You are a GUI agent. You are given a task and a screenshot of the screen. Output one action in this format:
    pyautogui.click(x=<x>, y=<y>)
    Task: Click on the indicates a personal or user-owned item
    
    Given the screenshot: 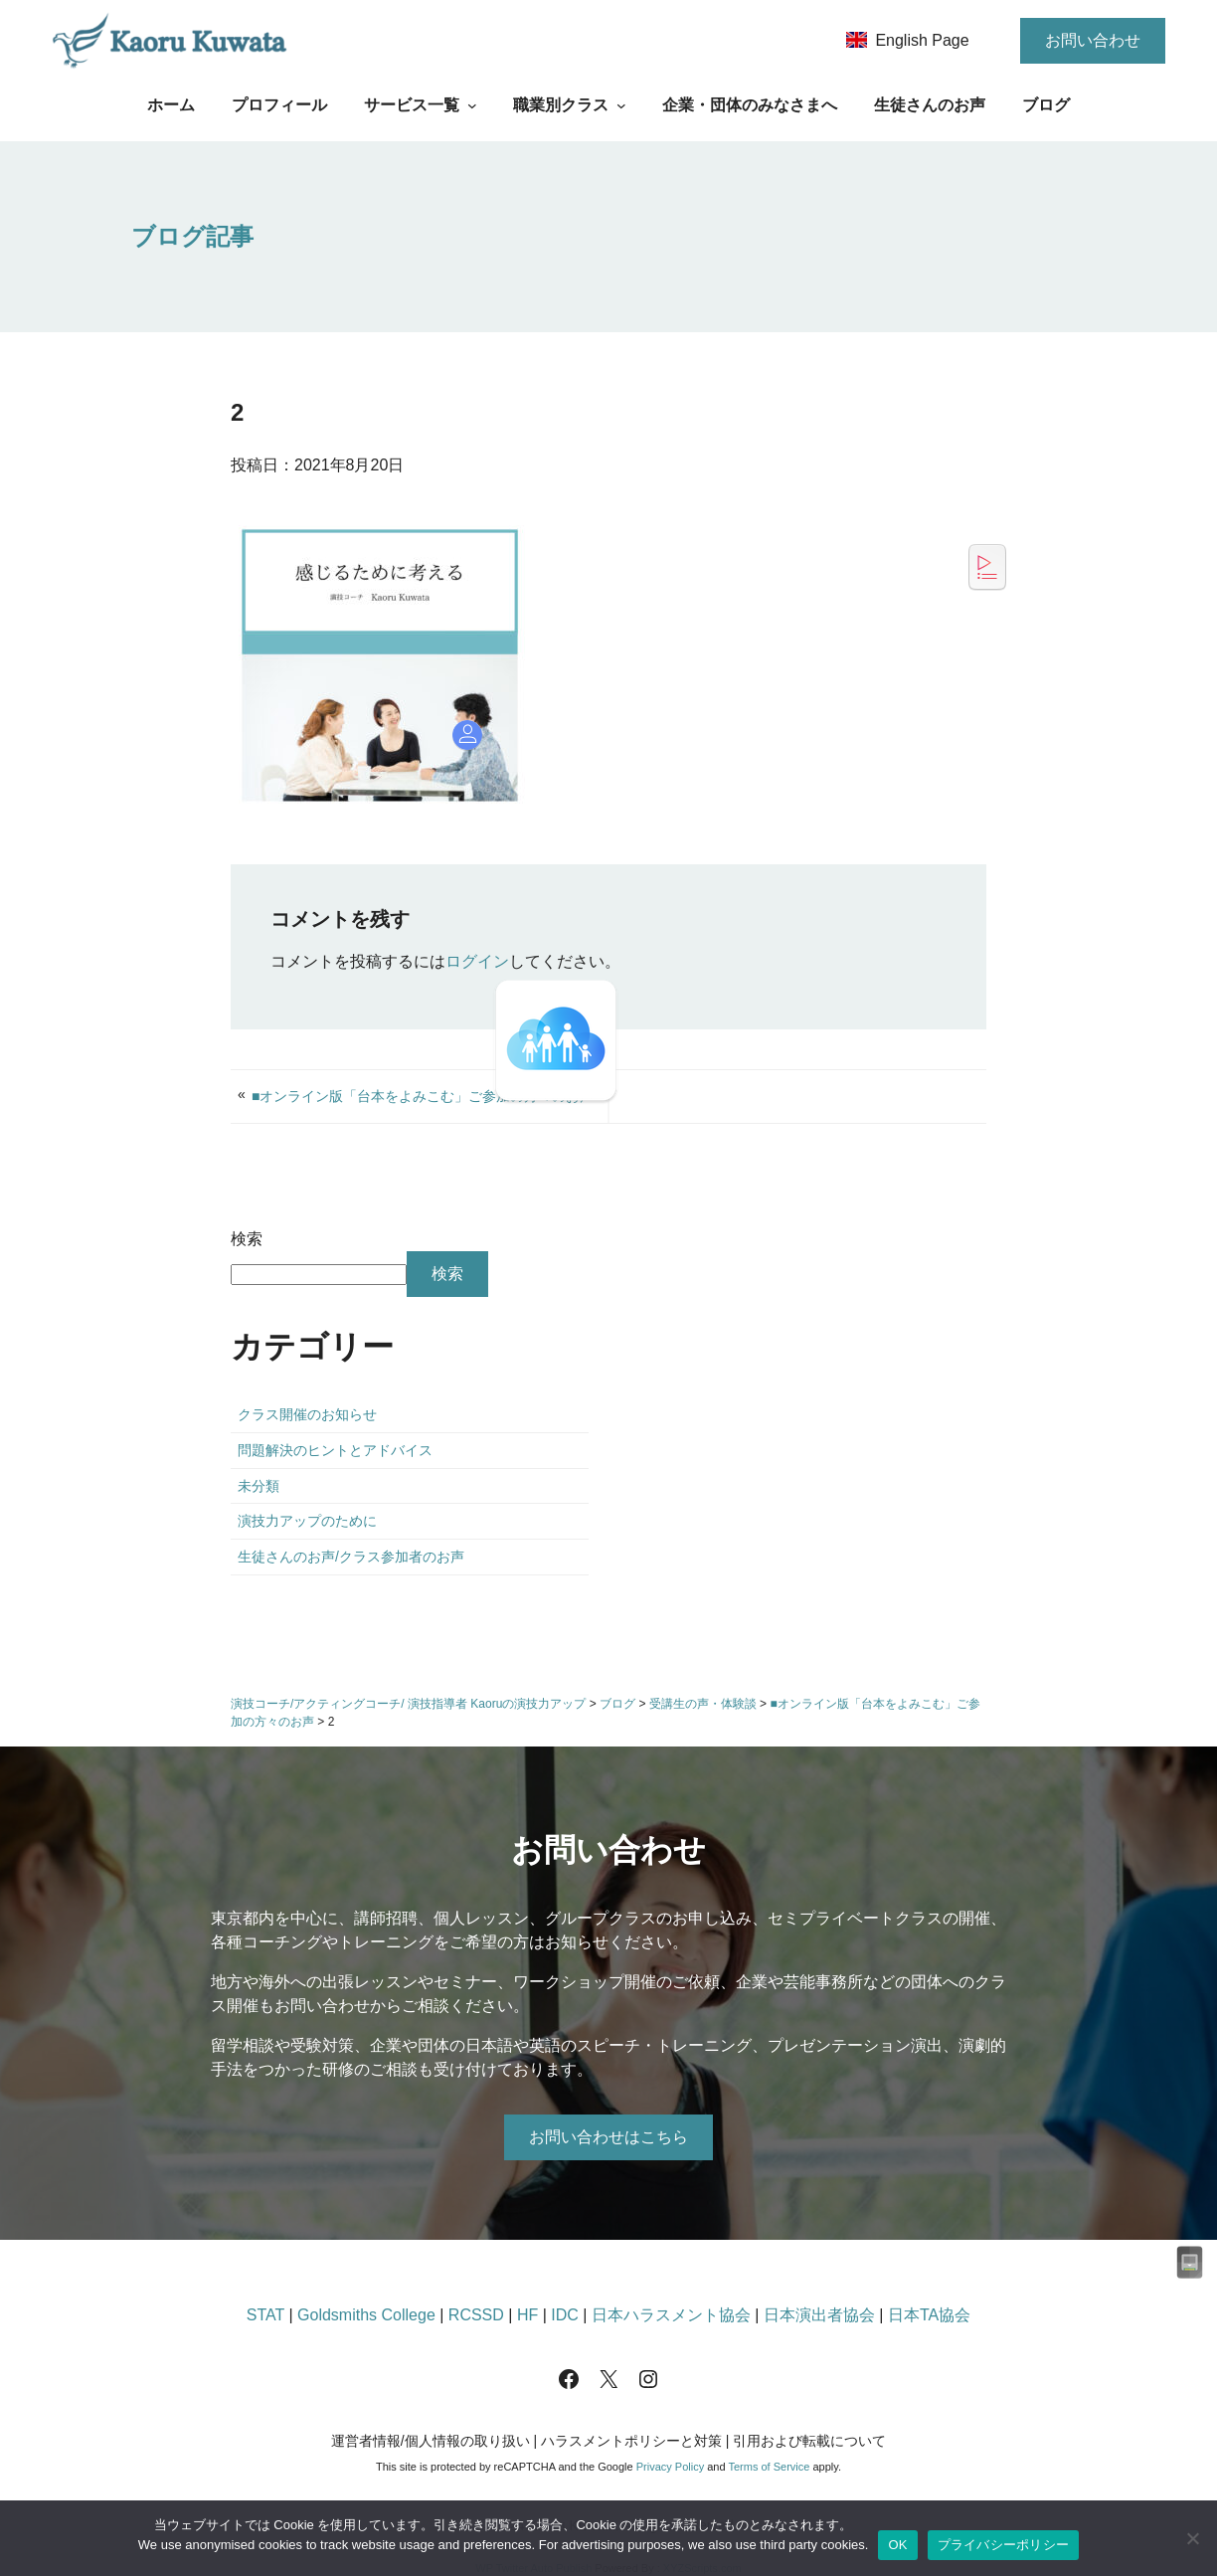 What is the action you would take?
    pyautogui.click(x=467, y=735)
    